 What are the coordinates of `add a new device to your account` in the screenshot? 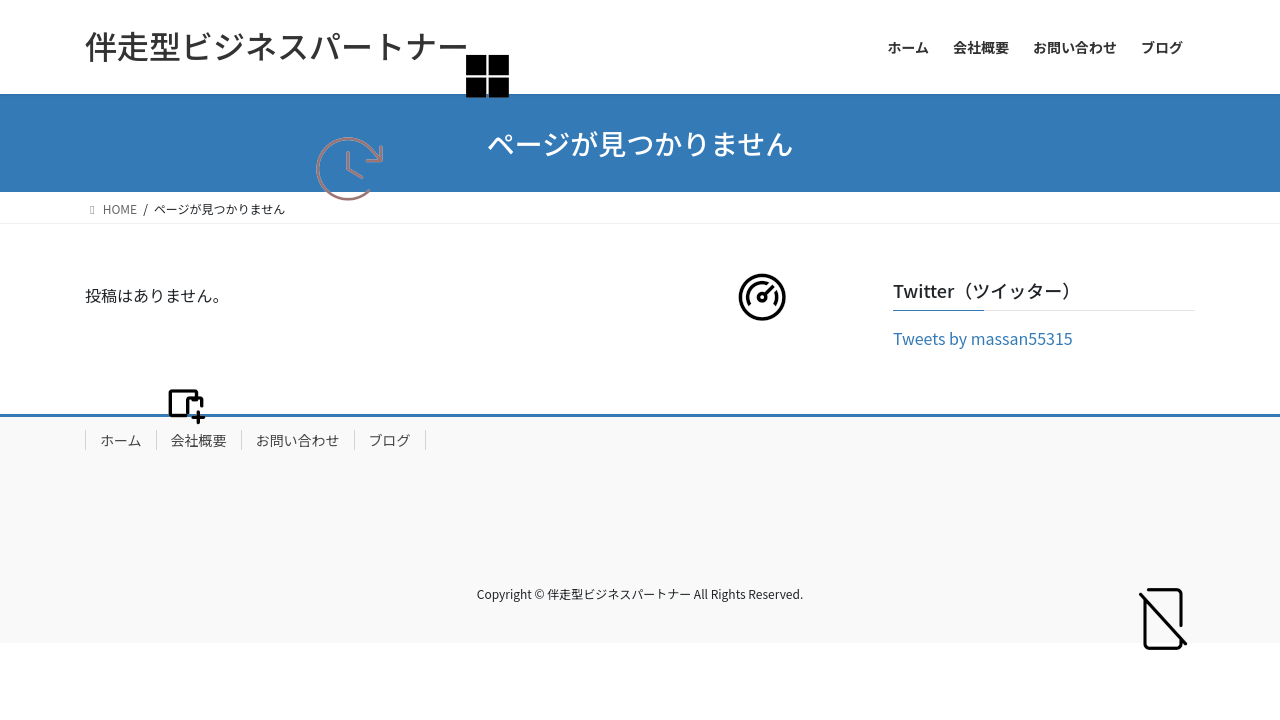 It's located at (186, 405).